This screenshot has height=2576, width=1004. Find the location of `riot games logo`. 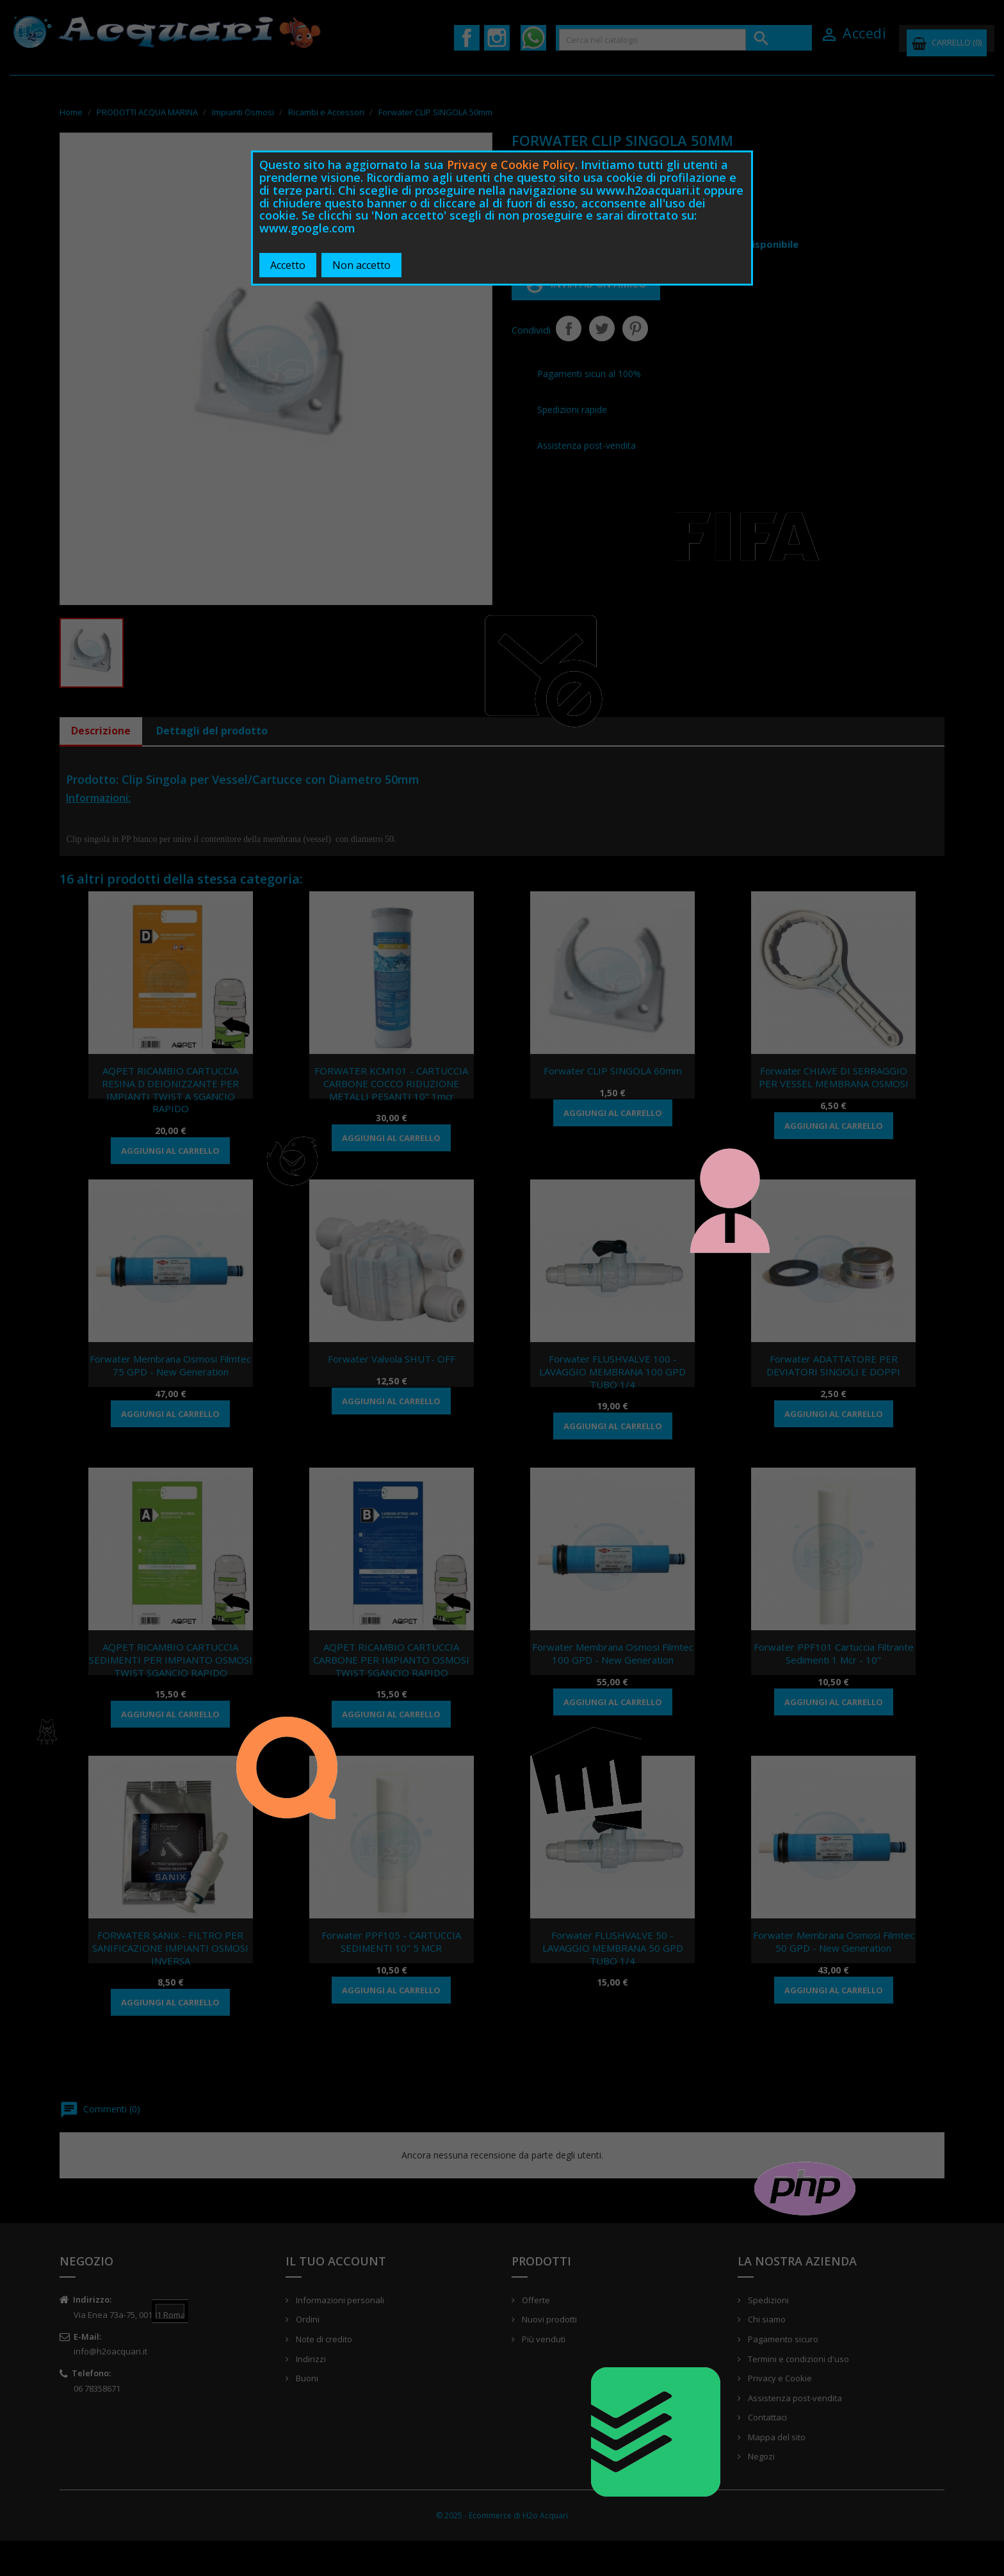

riot games logo is located at coordinates (587, 1778).